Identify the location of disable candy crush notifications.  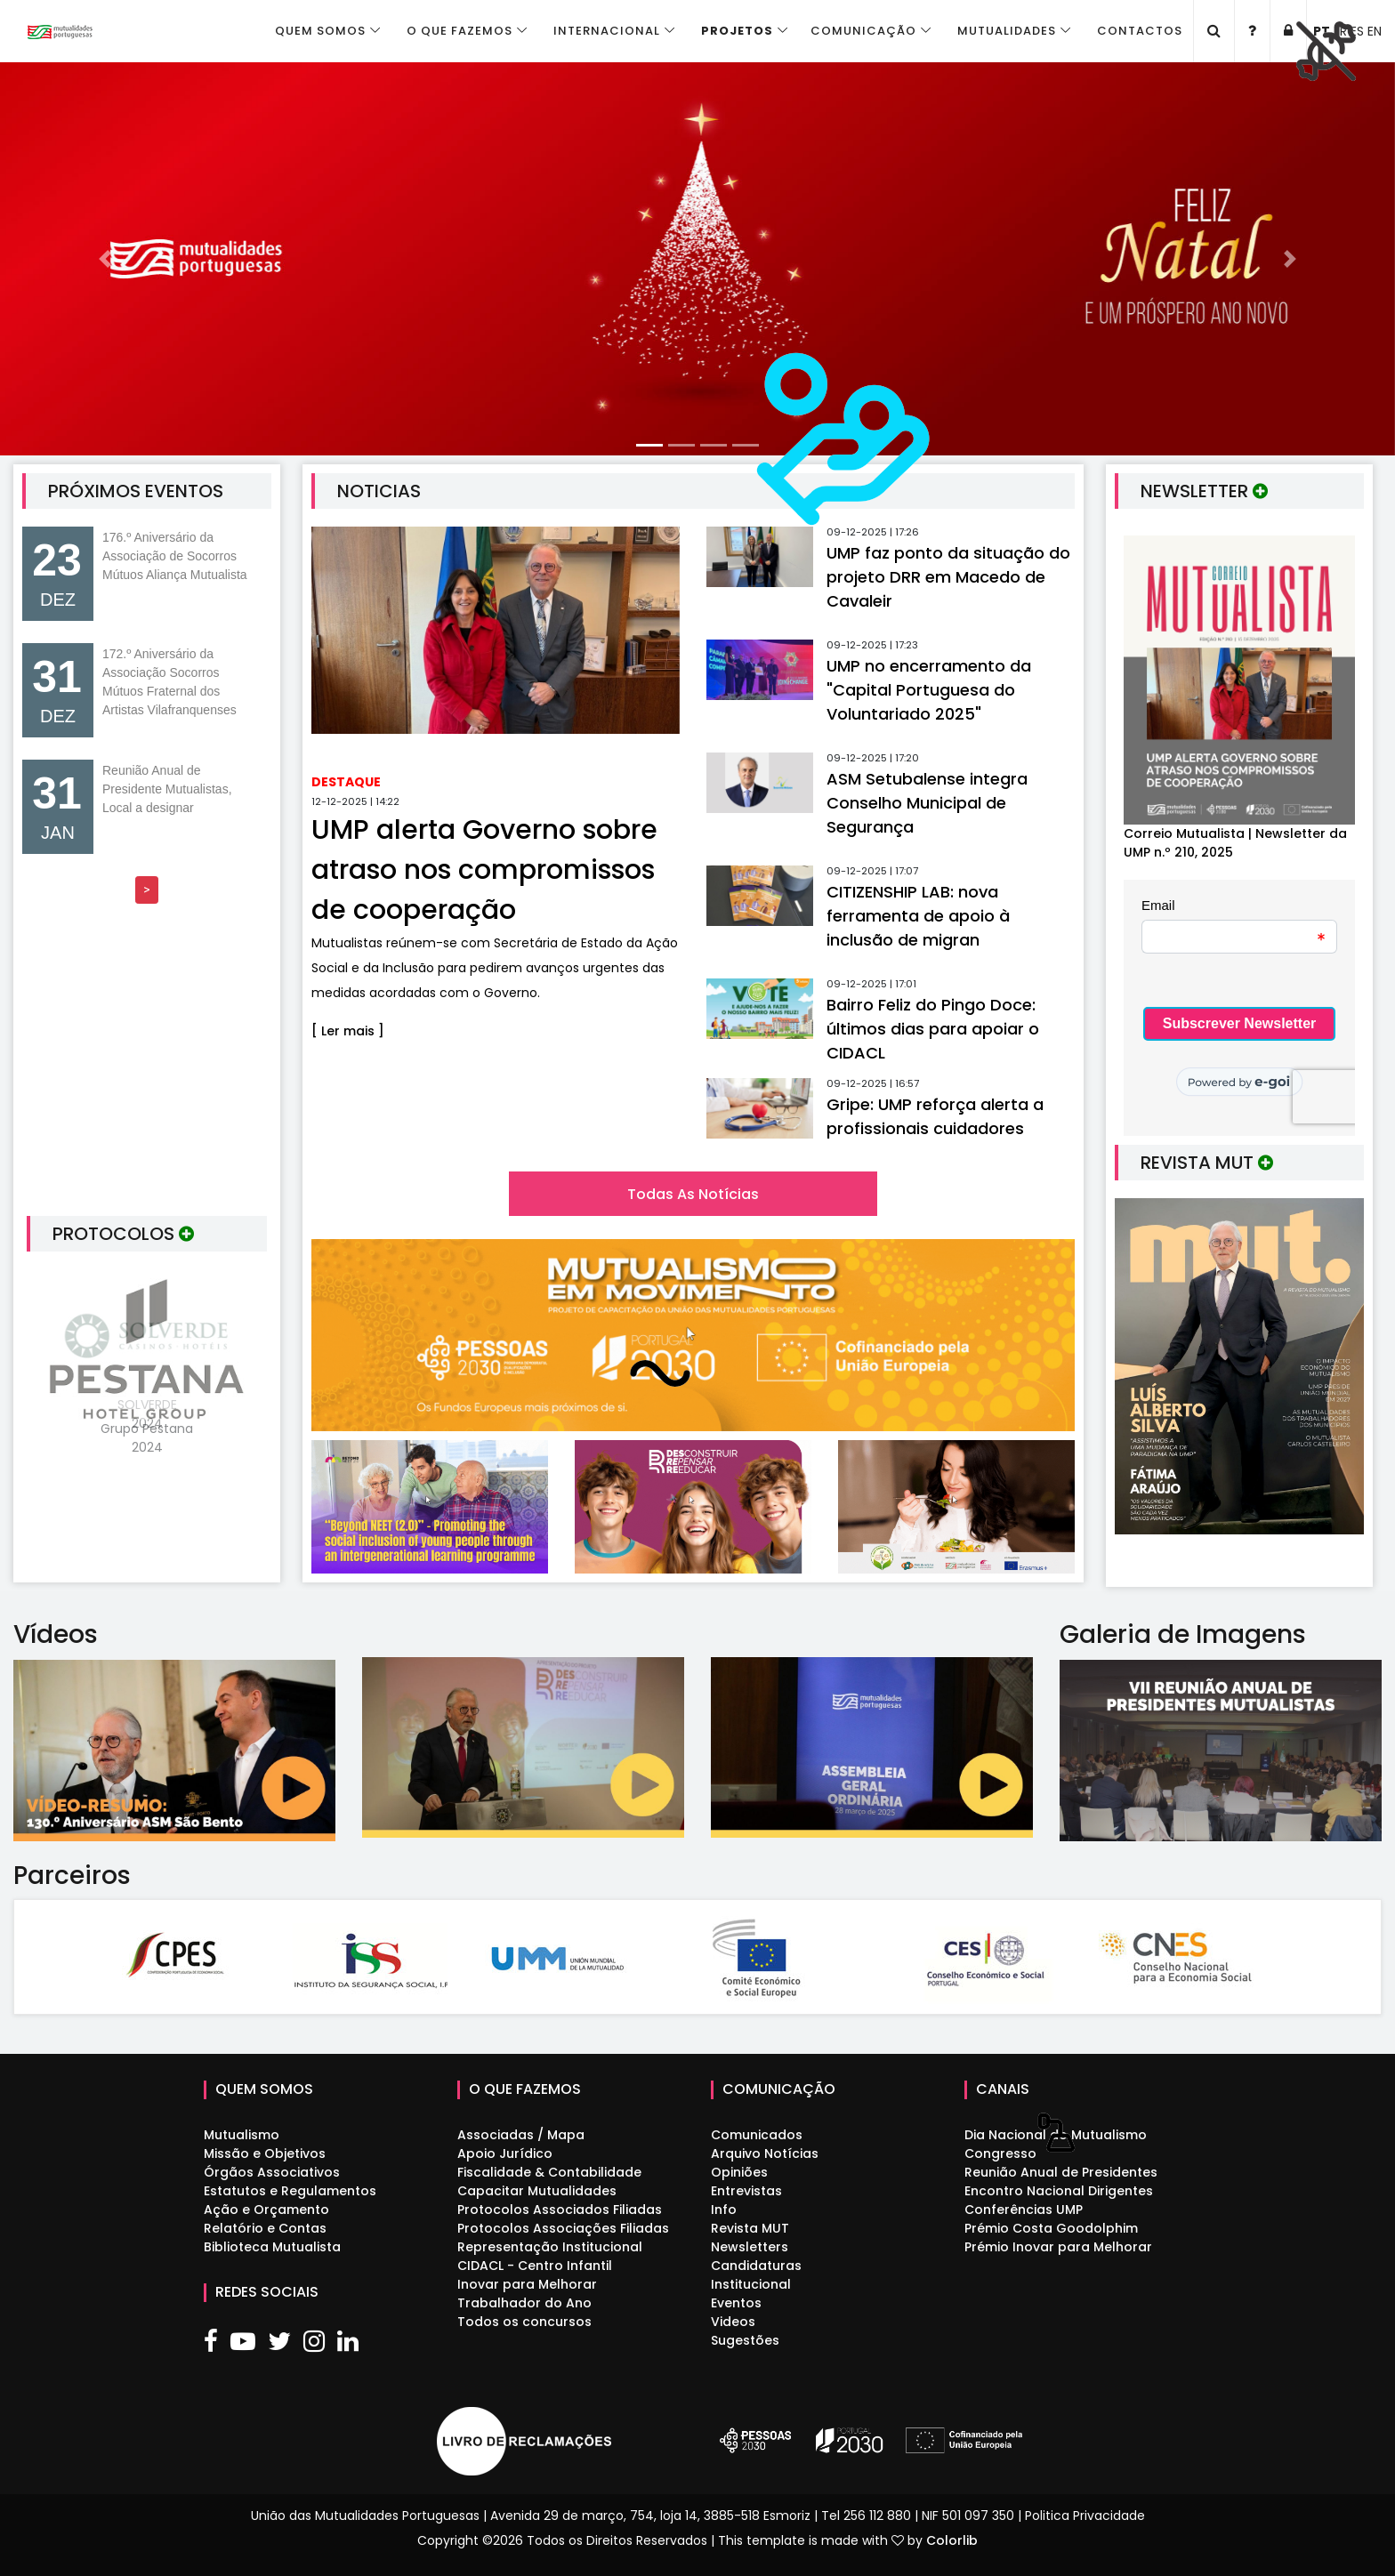
(1326, 51).